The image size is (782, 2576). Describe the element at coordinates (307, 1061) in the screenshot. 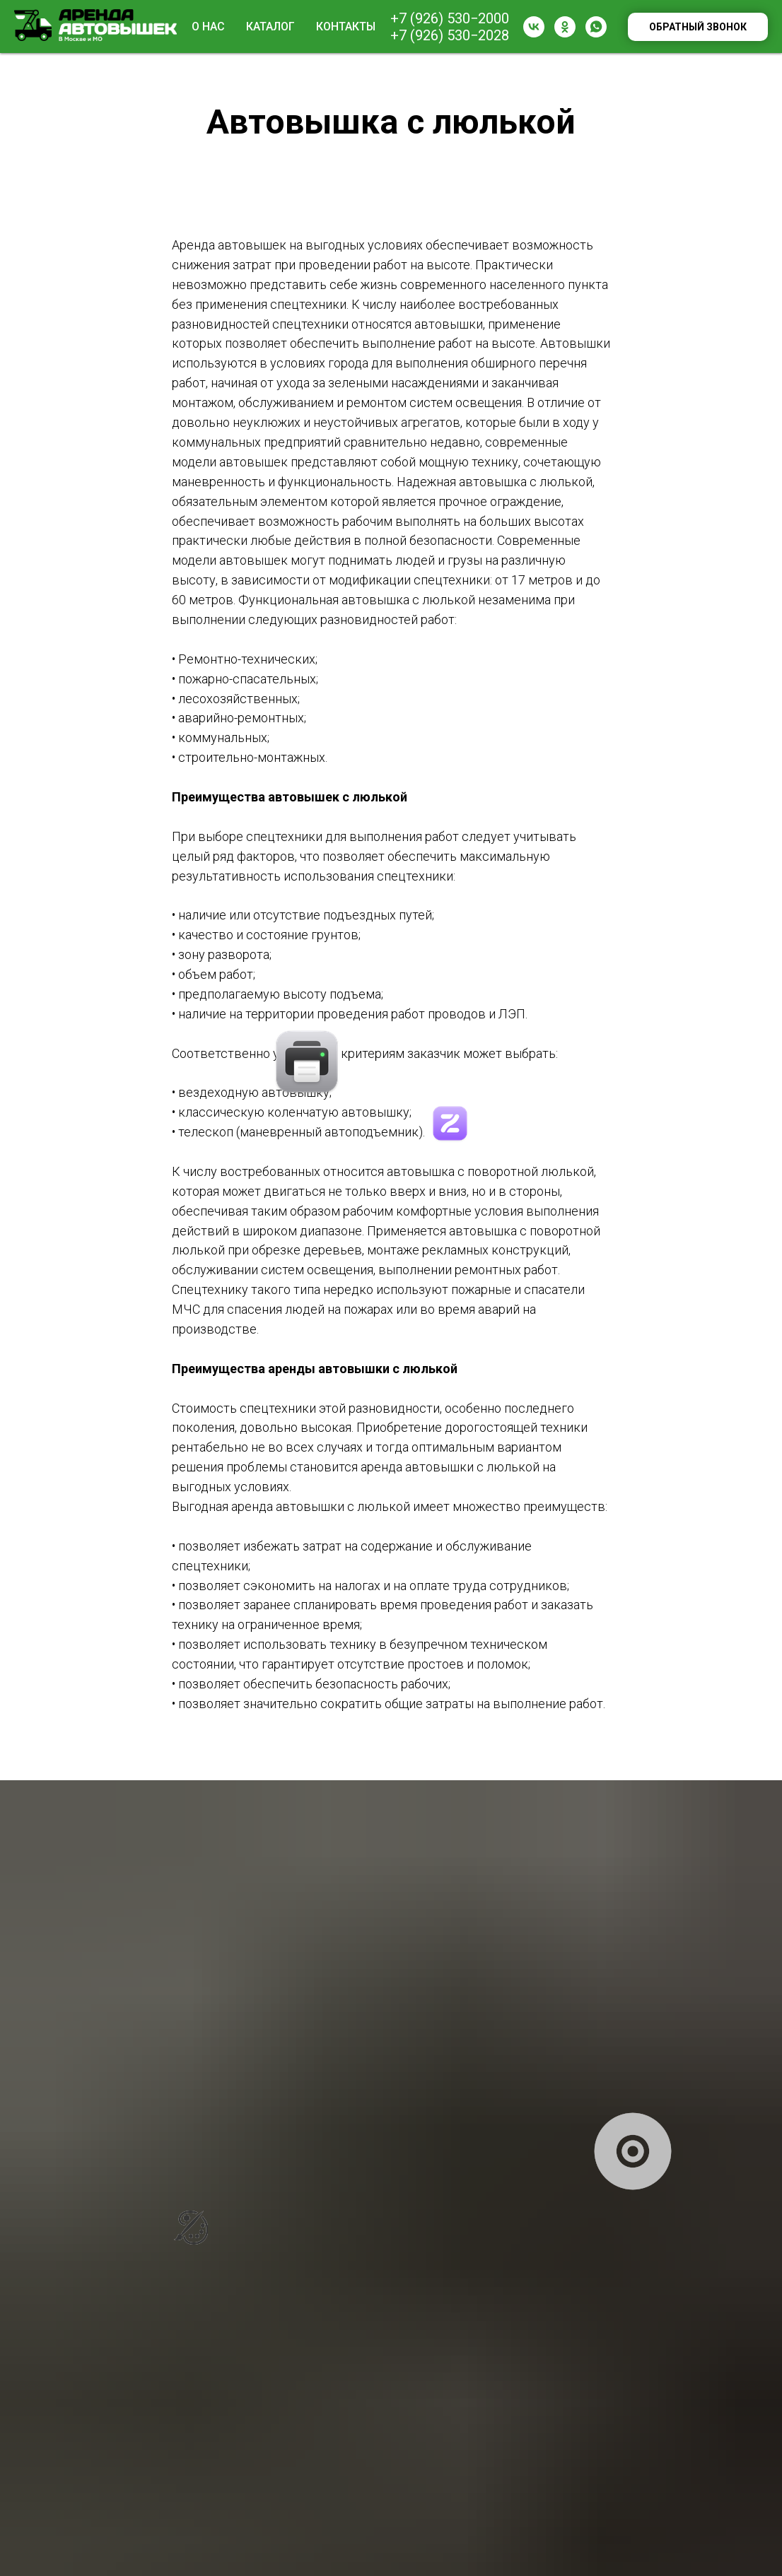

I see `open print center to manage print jobs` at that location.